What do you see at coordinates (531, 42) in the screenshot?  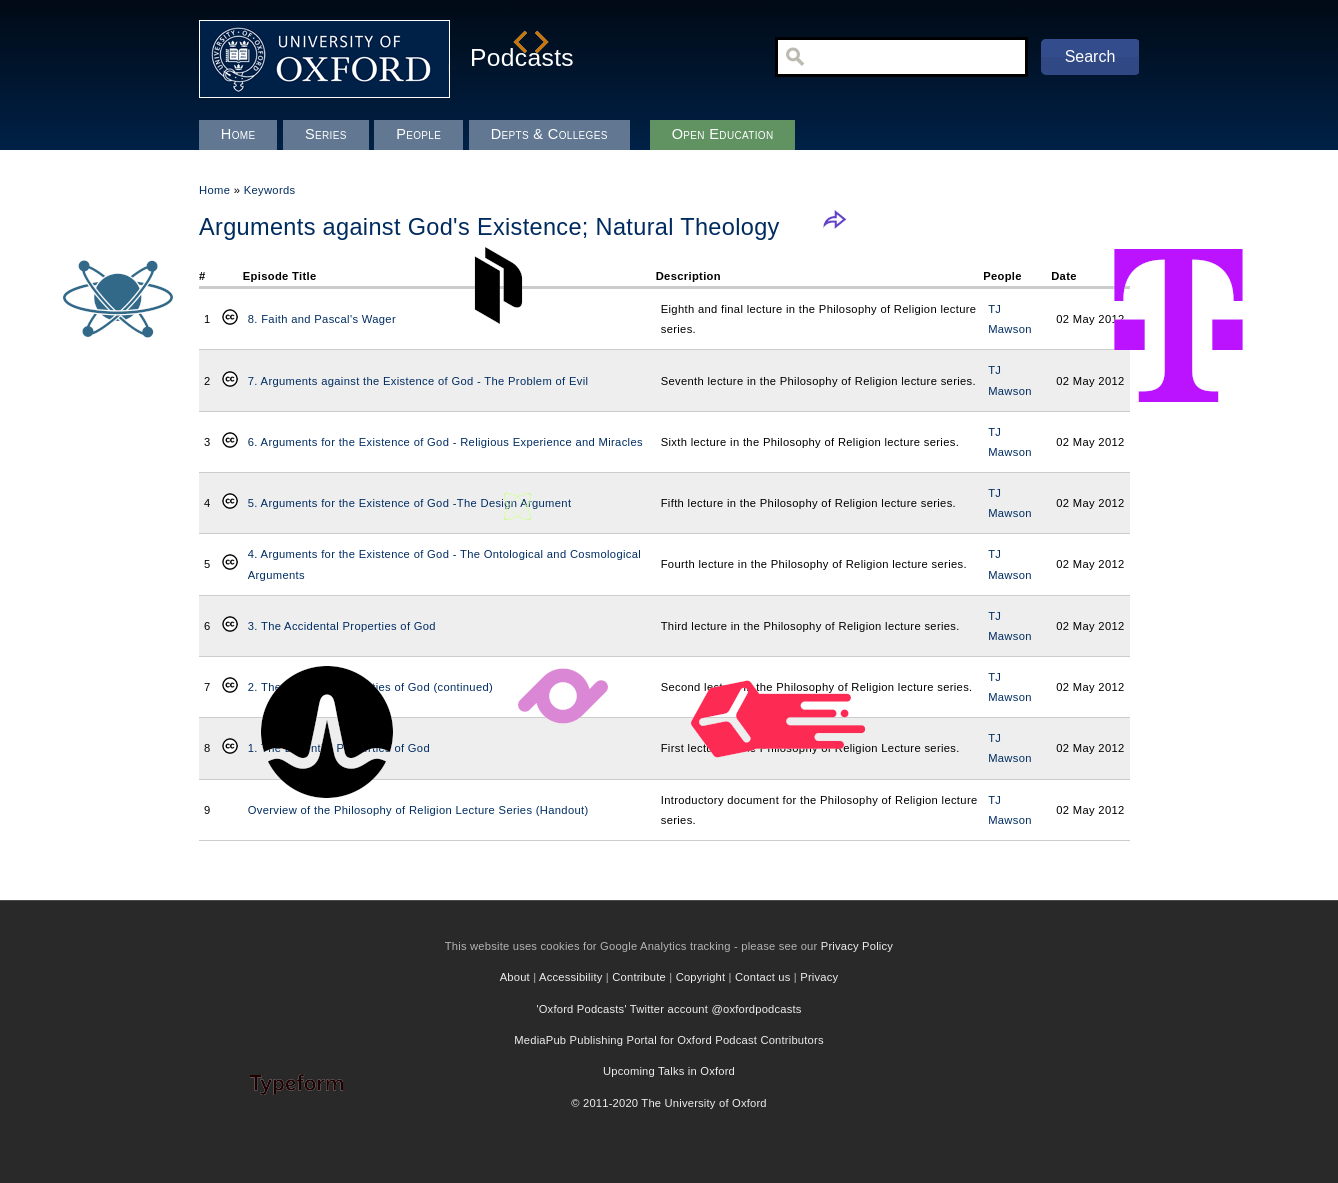 I see `view or edit source code` at bounding box center [531, 42].